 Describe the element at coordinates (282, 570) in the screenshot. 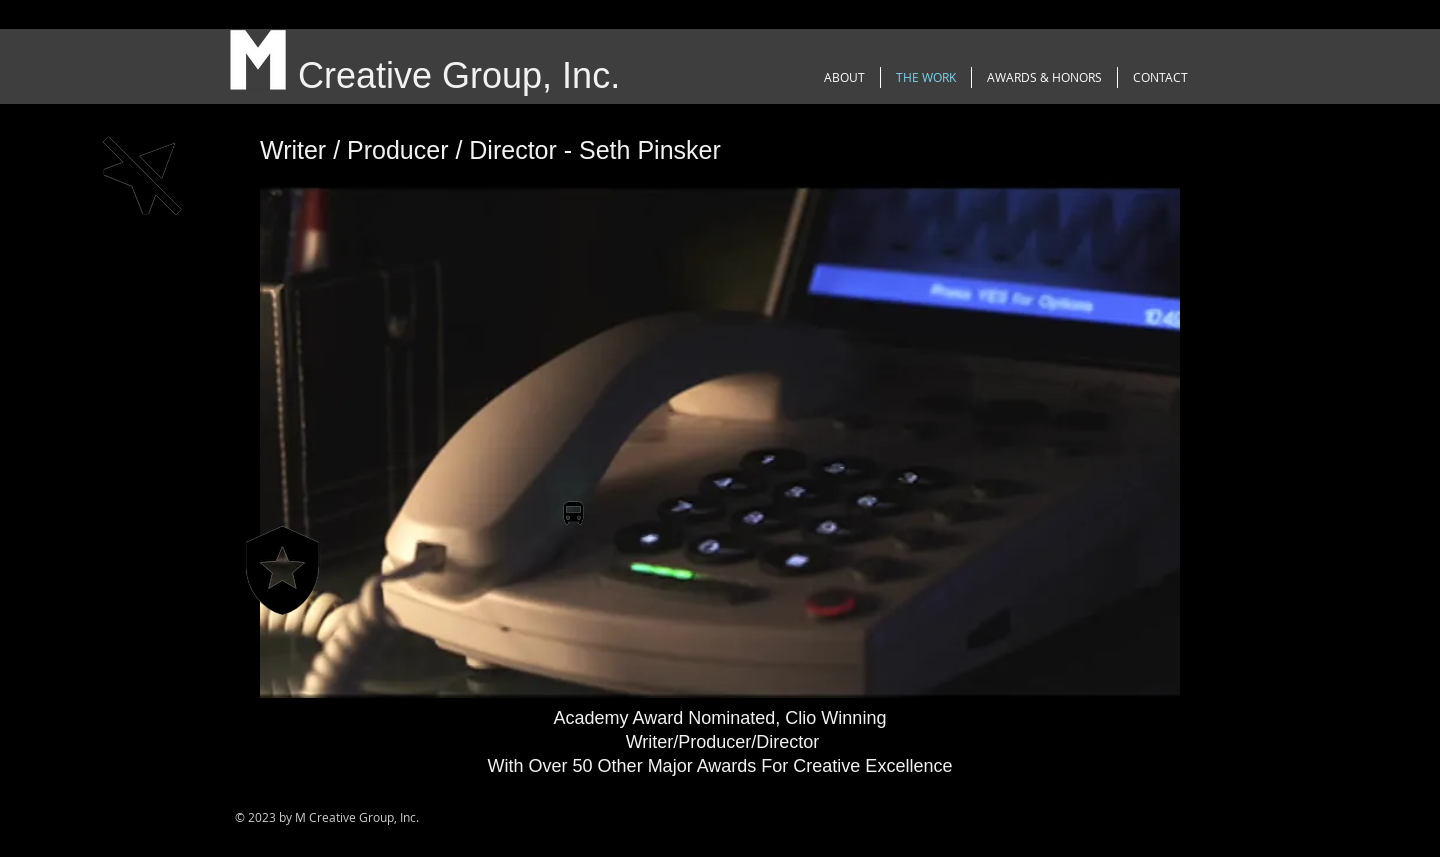

I see `contact local police or emergency services` at that location.